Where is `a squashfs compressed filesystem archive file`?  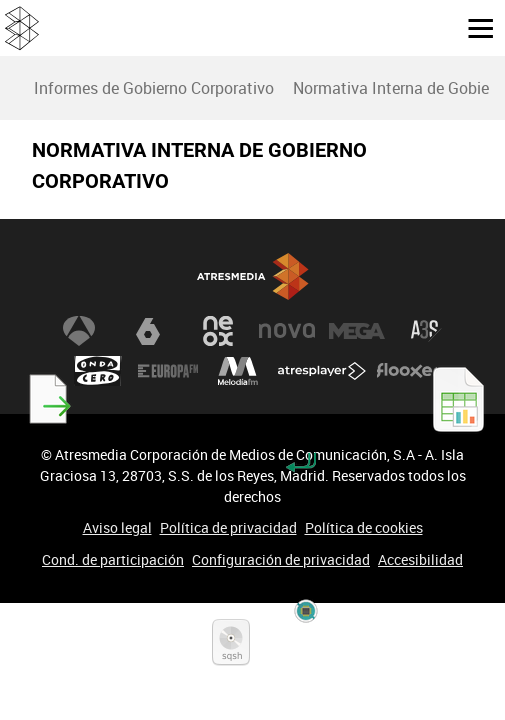 a squashfs compressed filesystem archive file is located at coordinates (231, 642).